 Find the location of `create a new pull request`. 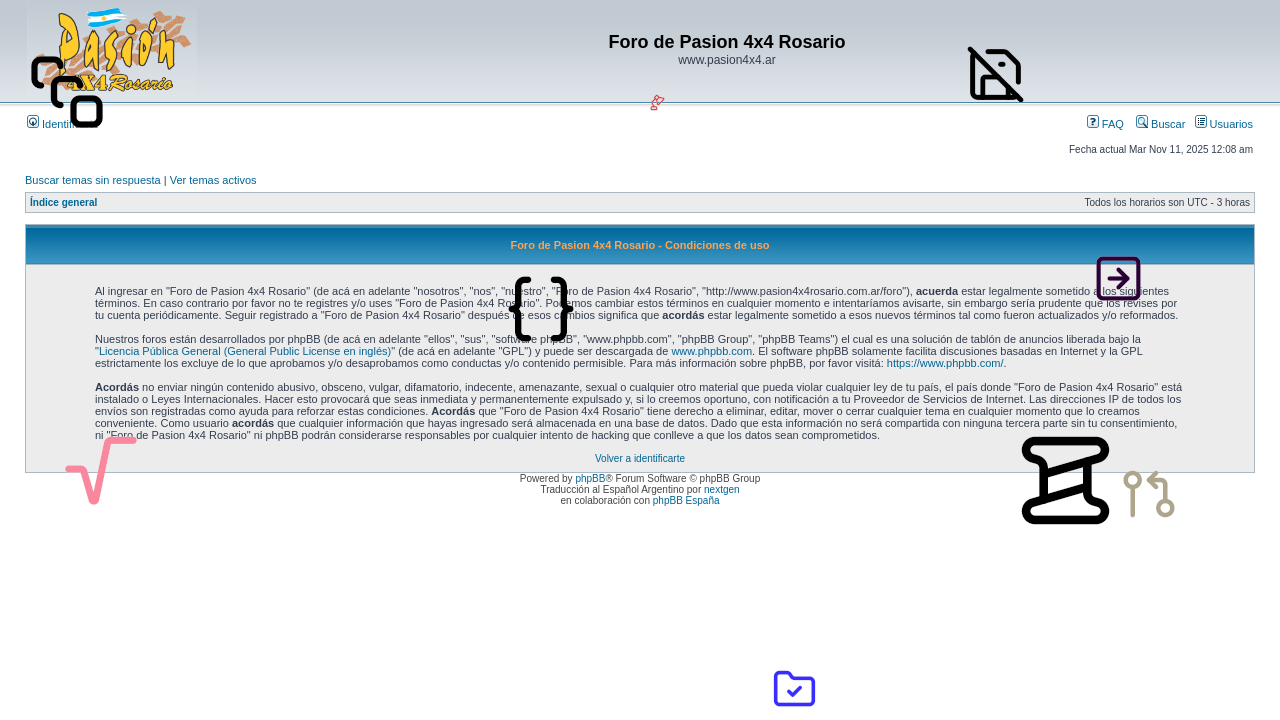

create a new pull request is located at coordinates (1149, 494).